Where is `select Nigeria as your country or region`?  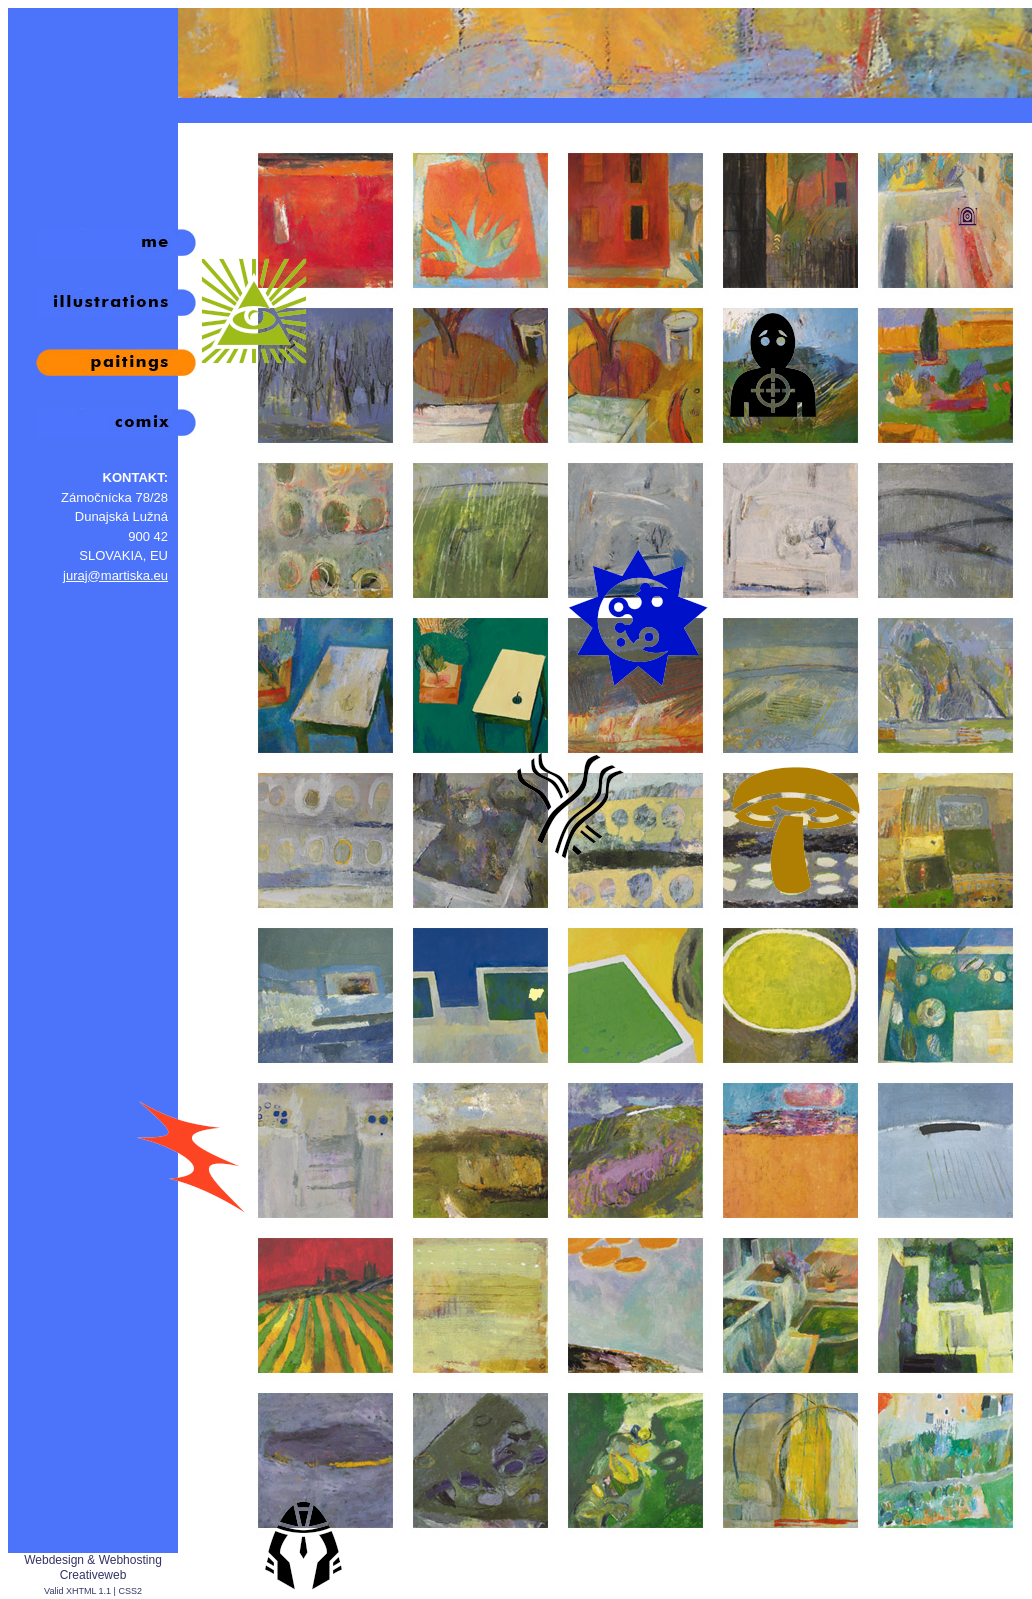 select Nigeria as your country or region is located at coordinates (536, 994).